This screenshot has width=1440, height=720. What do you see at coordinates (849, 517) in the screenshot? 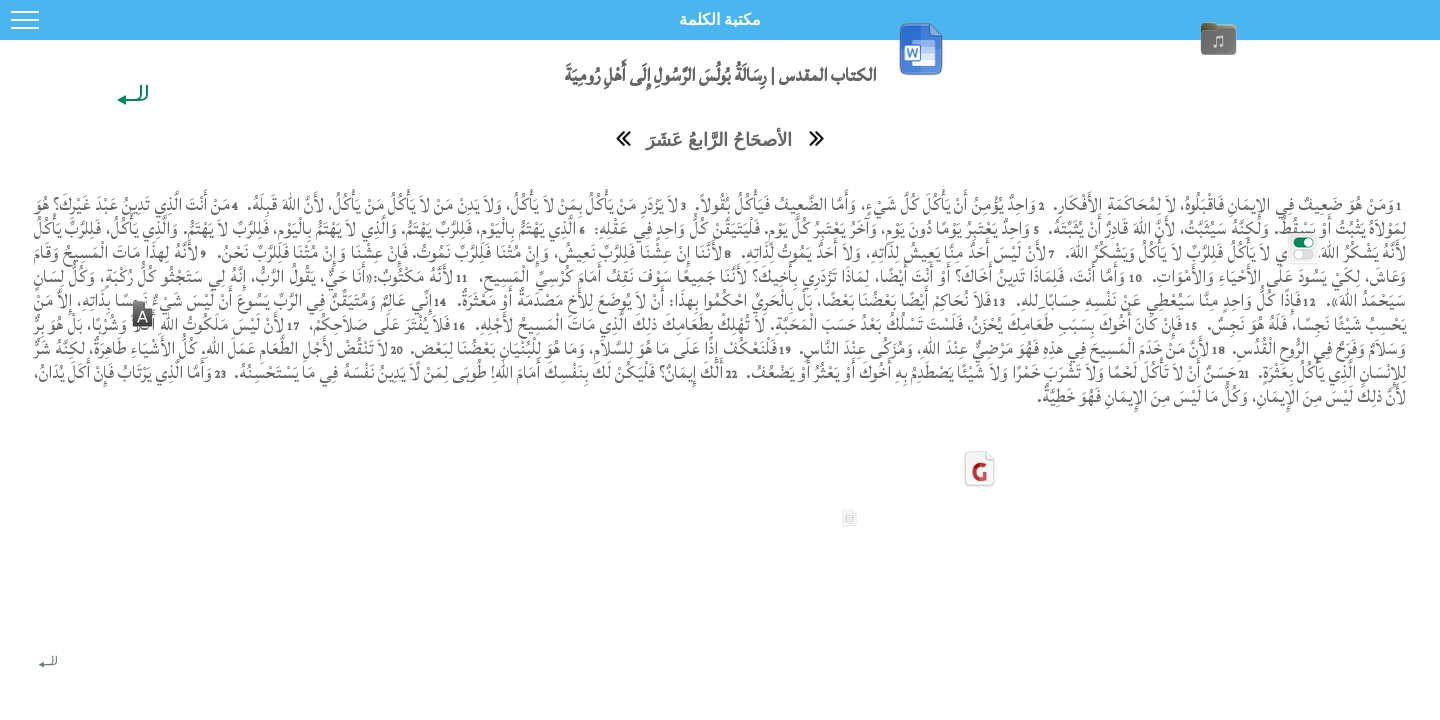
I see `open a database file` at bounding box center [849, 517].